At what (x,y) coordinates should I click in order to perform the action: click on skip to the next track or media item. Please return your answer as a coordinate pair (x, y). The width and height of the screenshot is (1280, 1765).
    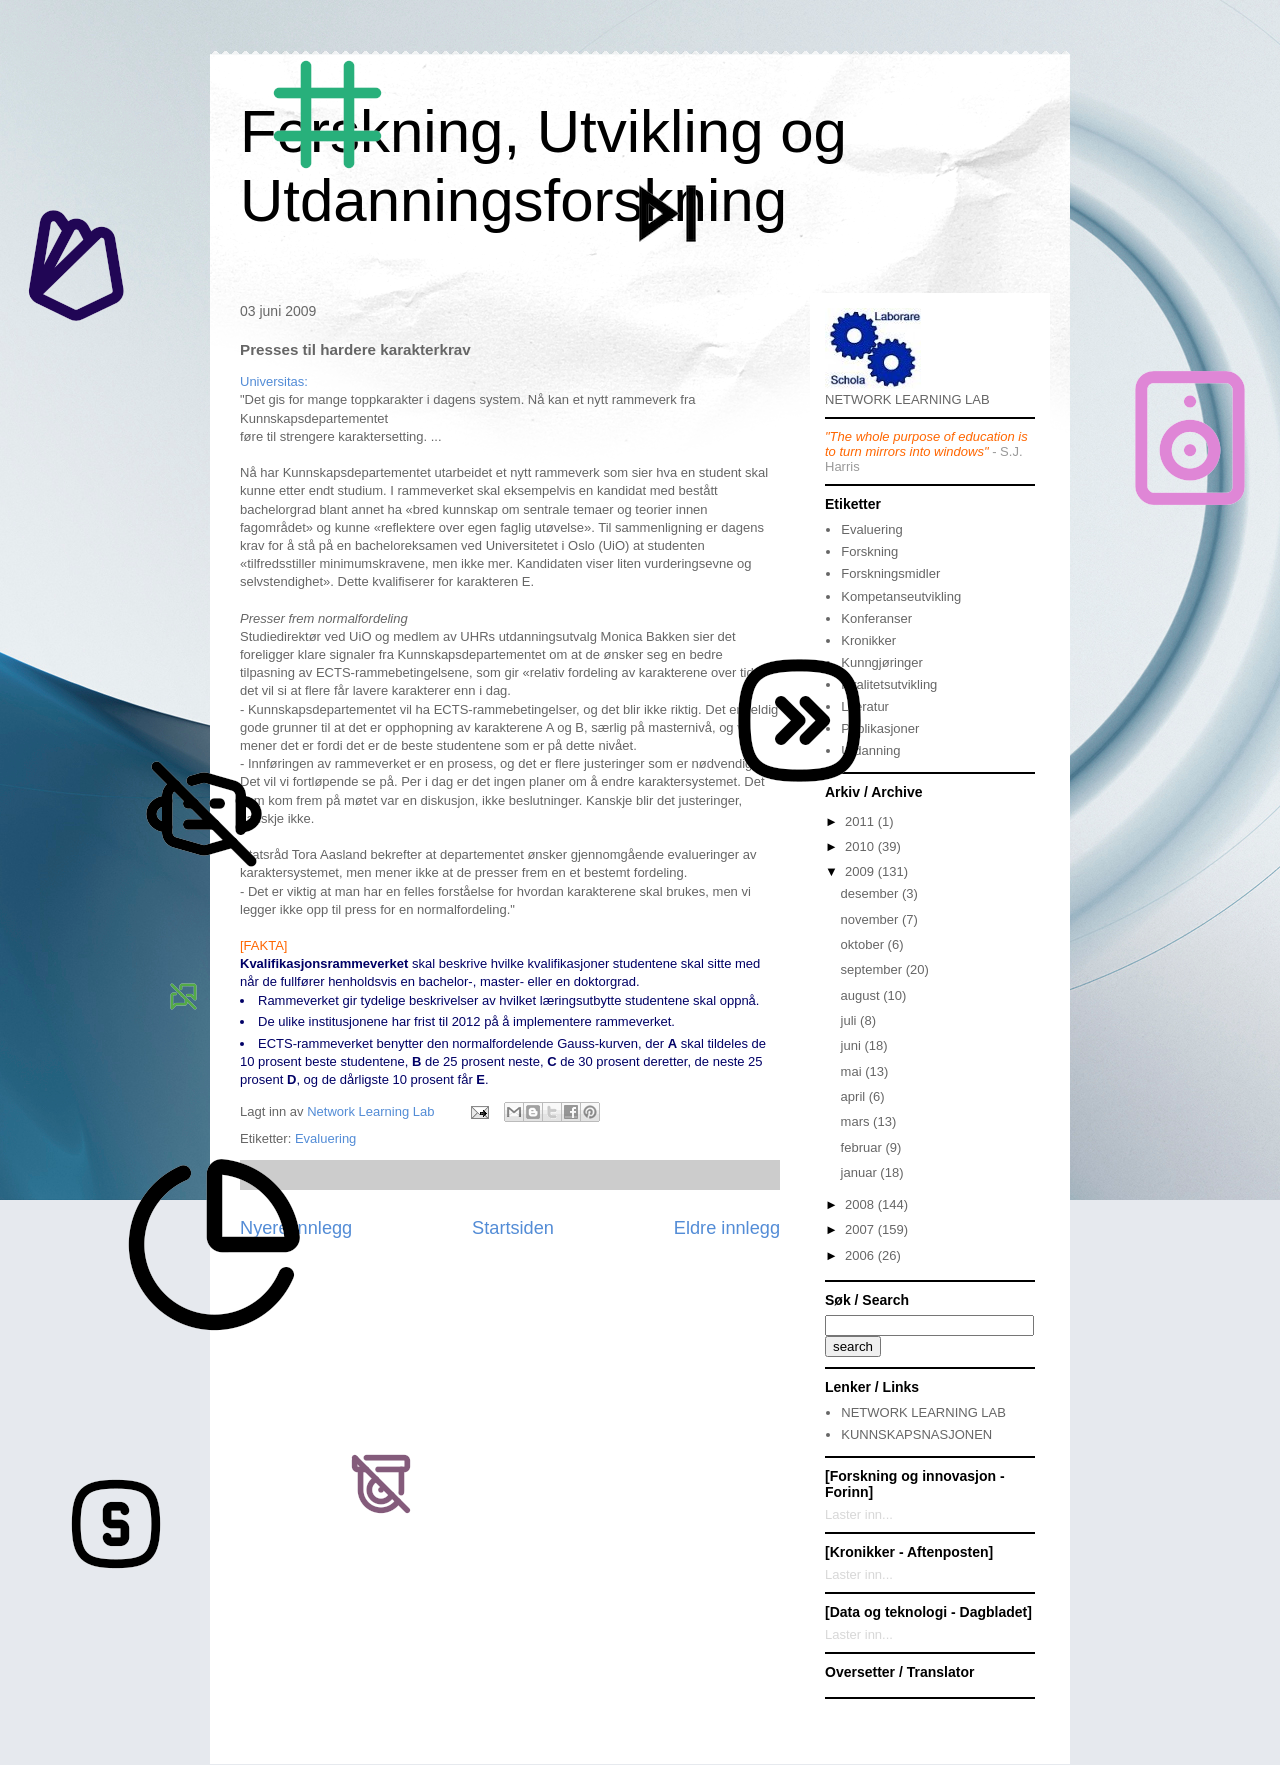
    Looking at the image, I should click on (667, 213).